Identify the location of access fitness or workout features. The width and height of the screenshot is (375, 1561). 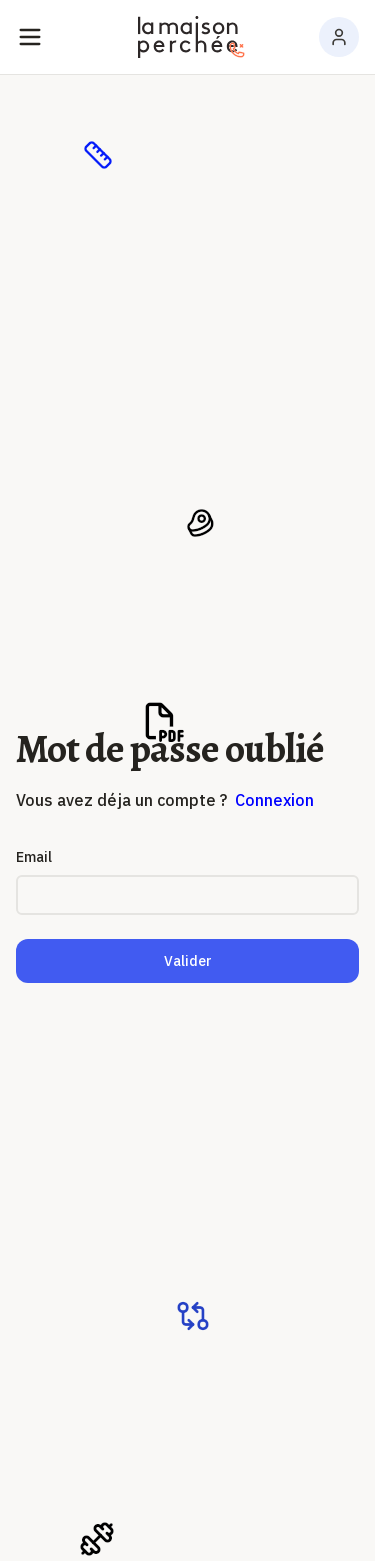
(97, 1539).